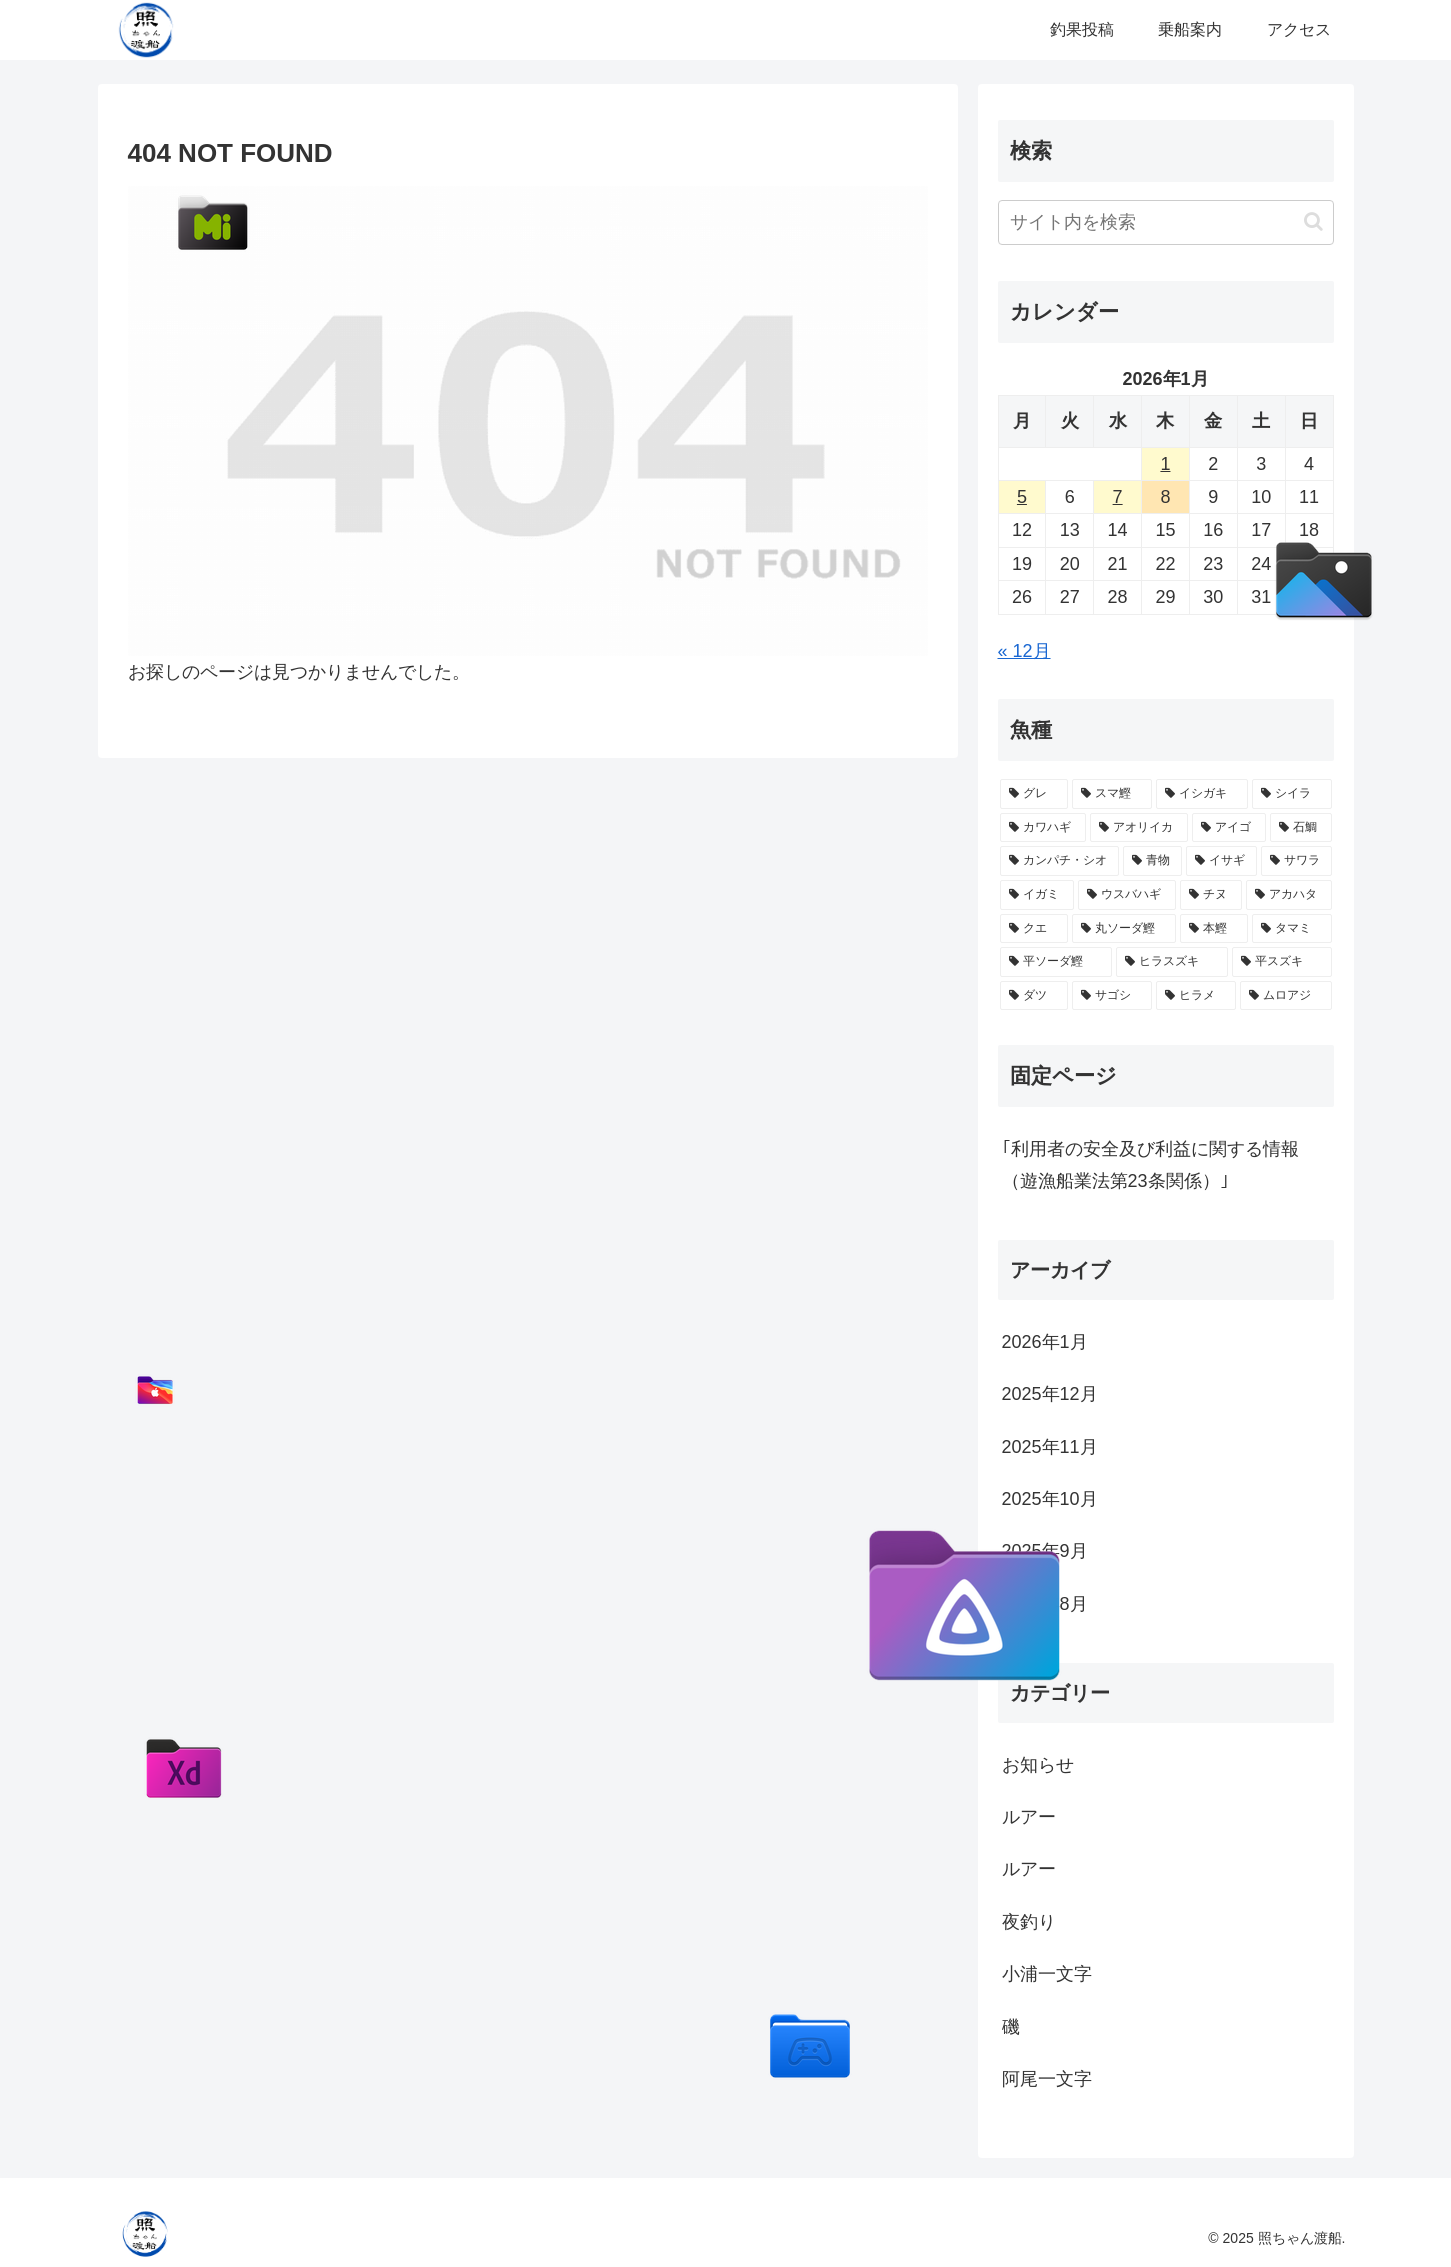 This screenshot has width=1451, height=2267. Describe the element at coordinates (1323, 582) in the screenshot. I see `open pictures folder` at that location.